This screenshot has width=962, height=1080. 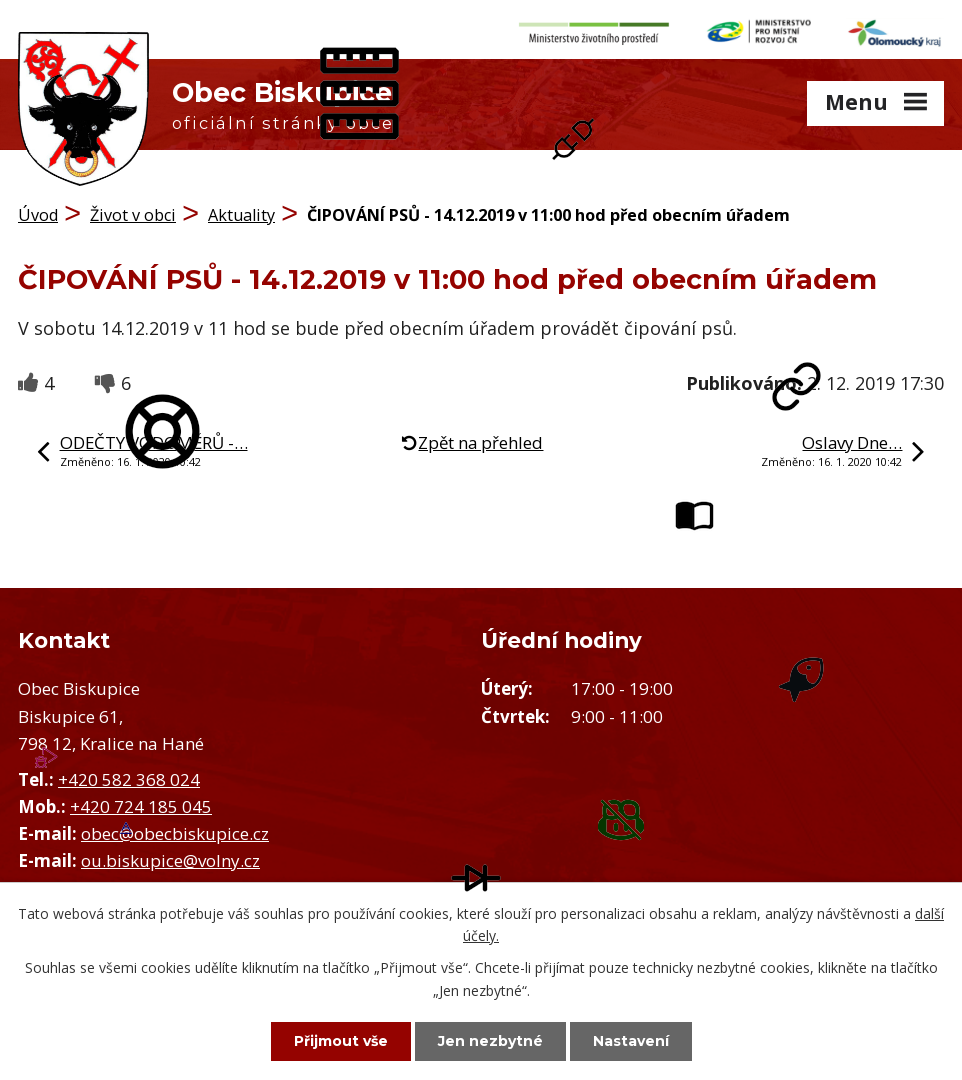 I want to click on indicates github copilot is unavailable or disabled, so click(x=621, y=820).